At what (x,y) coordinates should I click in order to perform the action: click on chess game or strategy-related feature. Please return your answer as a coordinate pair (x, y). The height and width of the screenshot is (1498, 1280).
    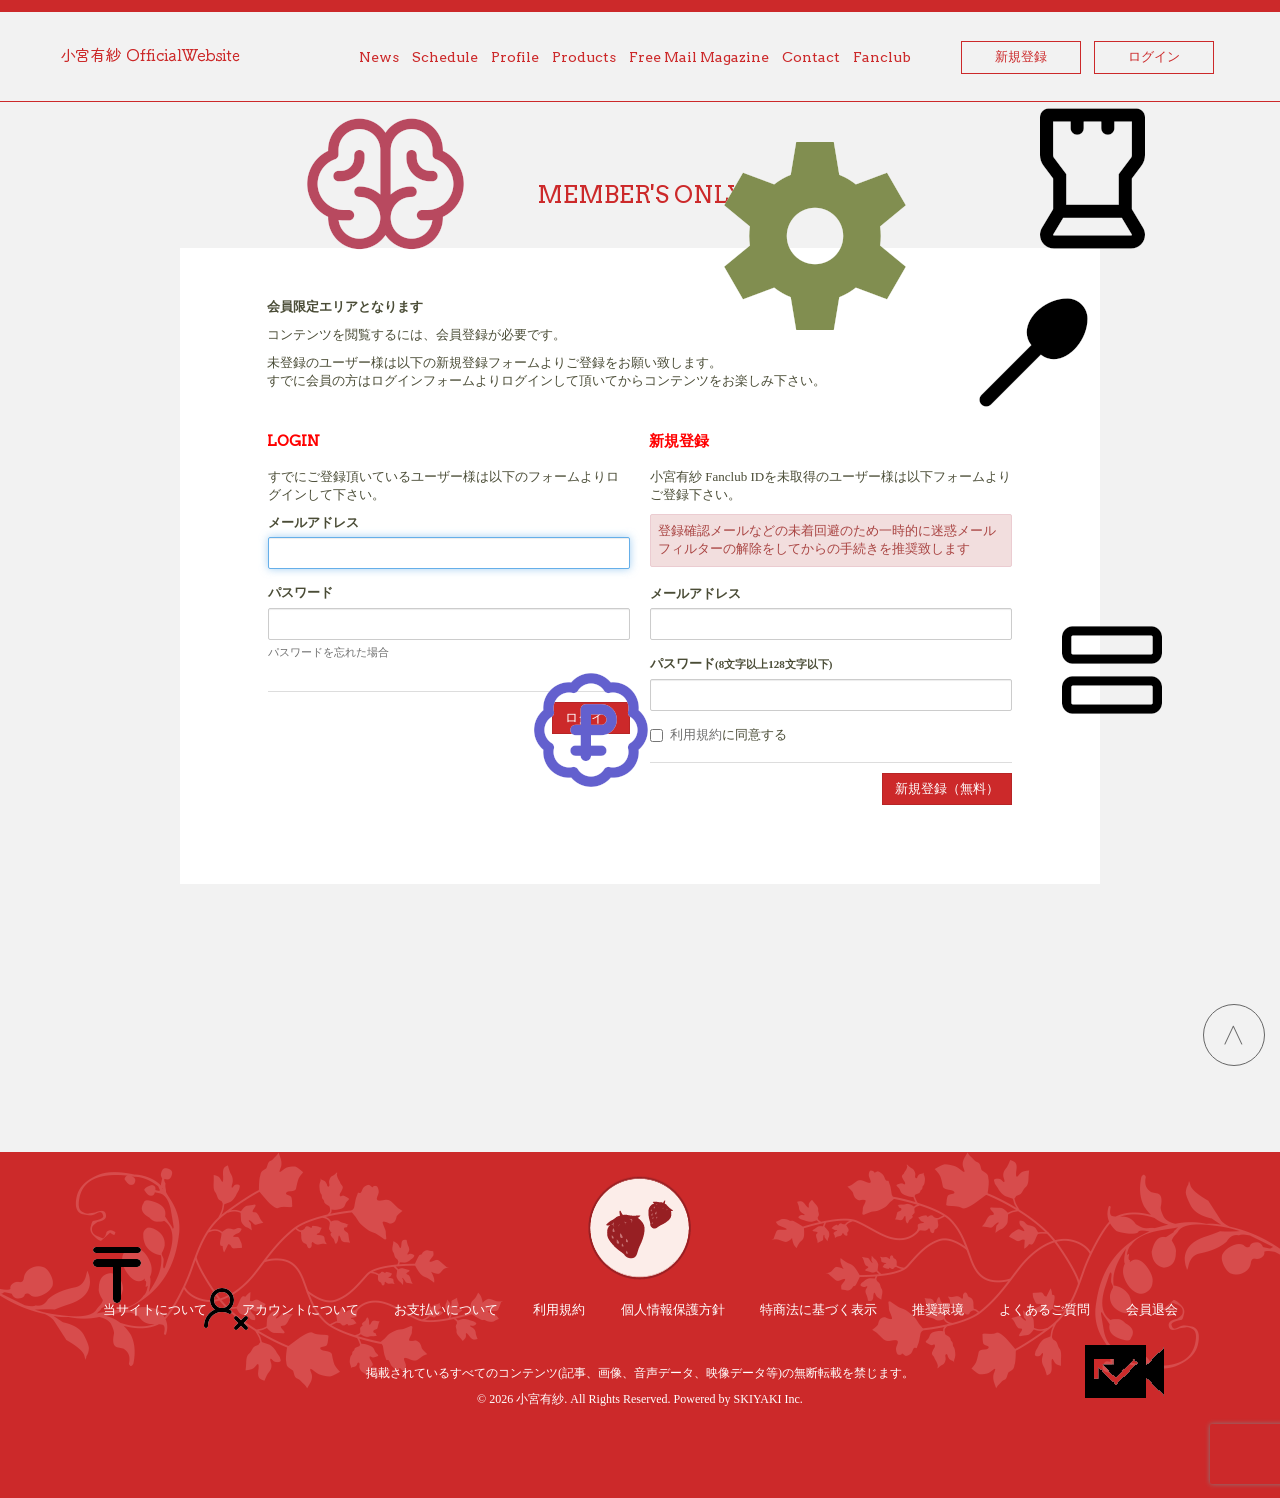
    Looking at the image, I should click on (1092, 178).